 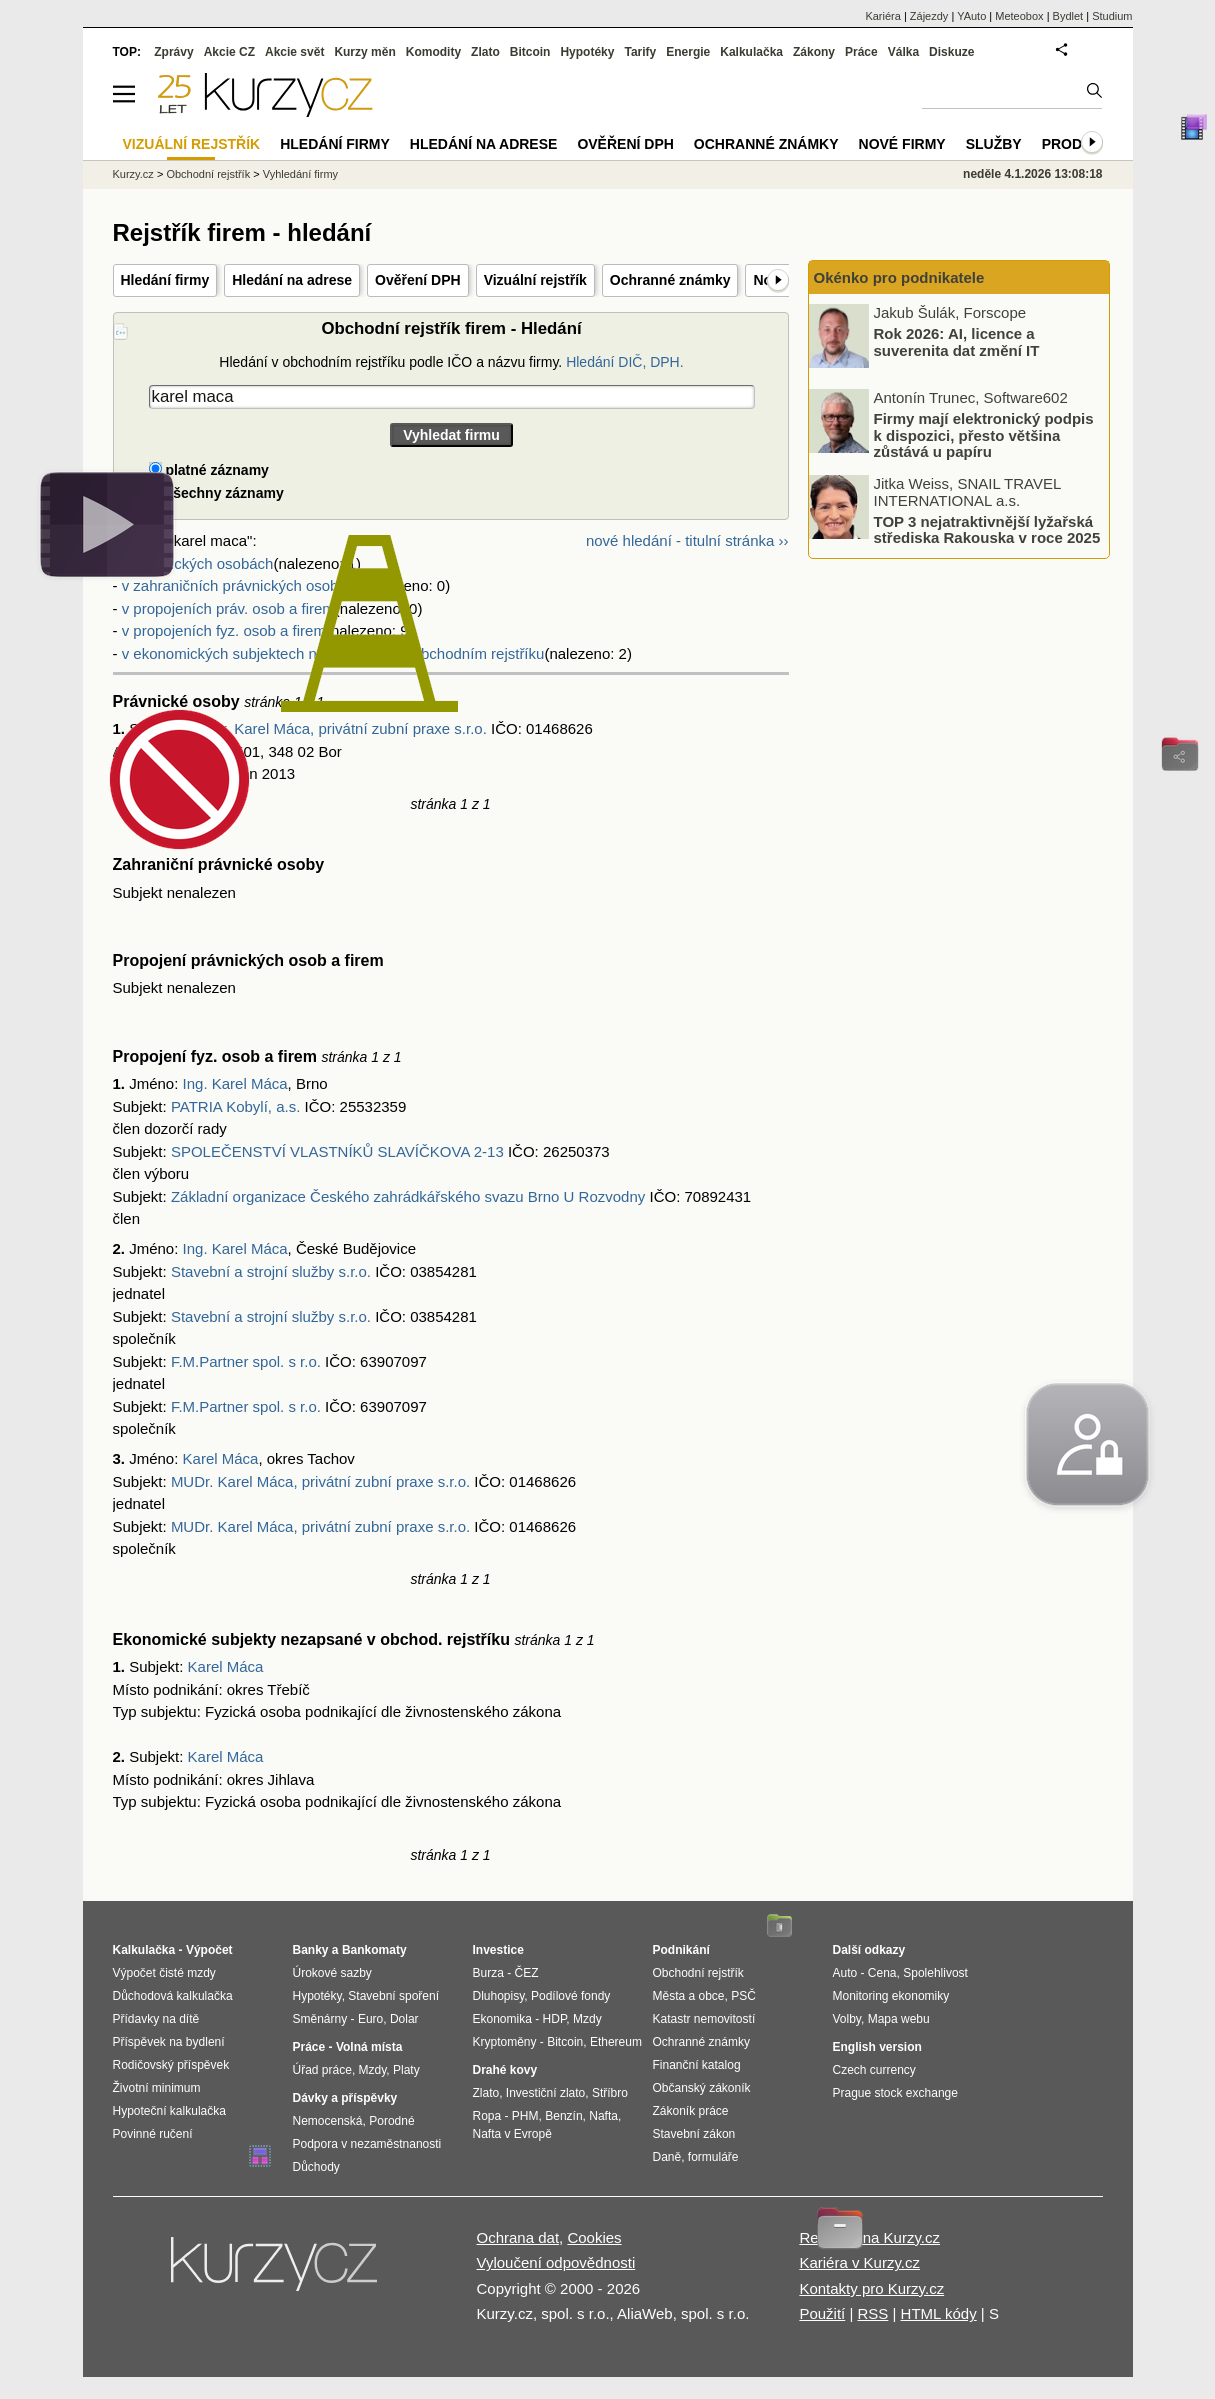 I want to click on open VLC media player, so click(x=369, y=623).